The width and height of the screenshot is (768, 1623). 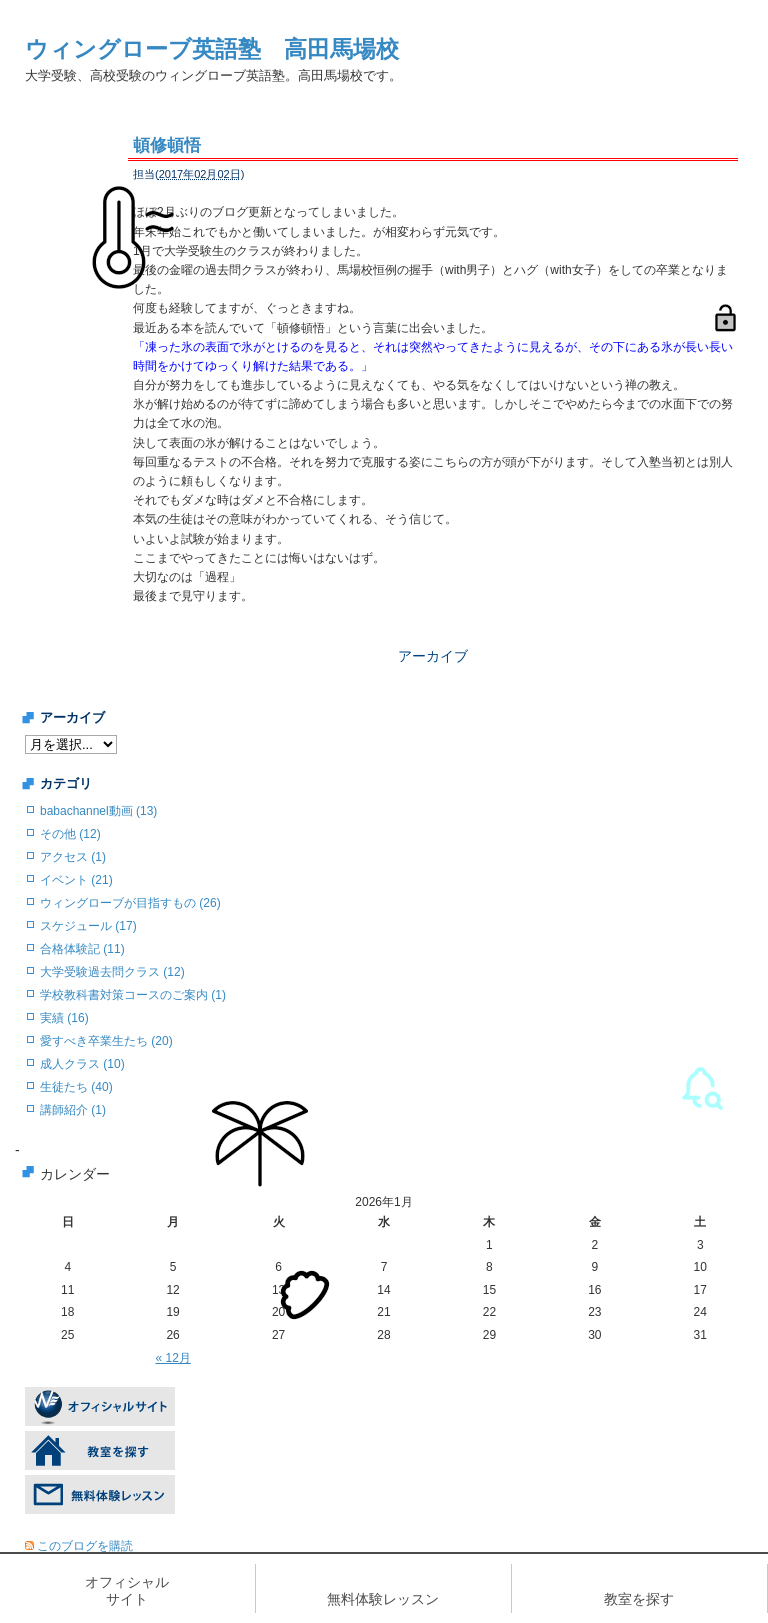 I want to click on search through your notifications, so click(x=700, y=1087).